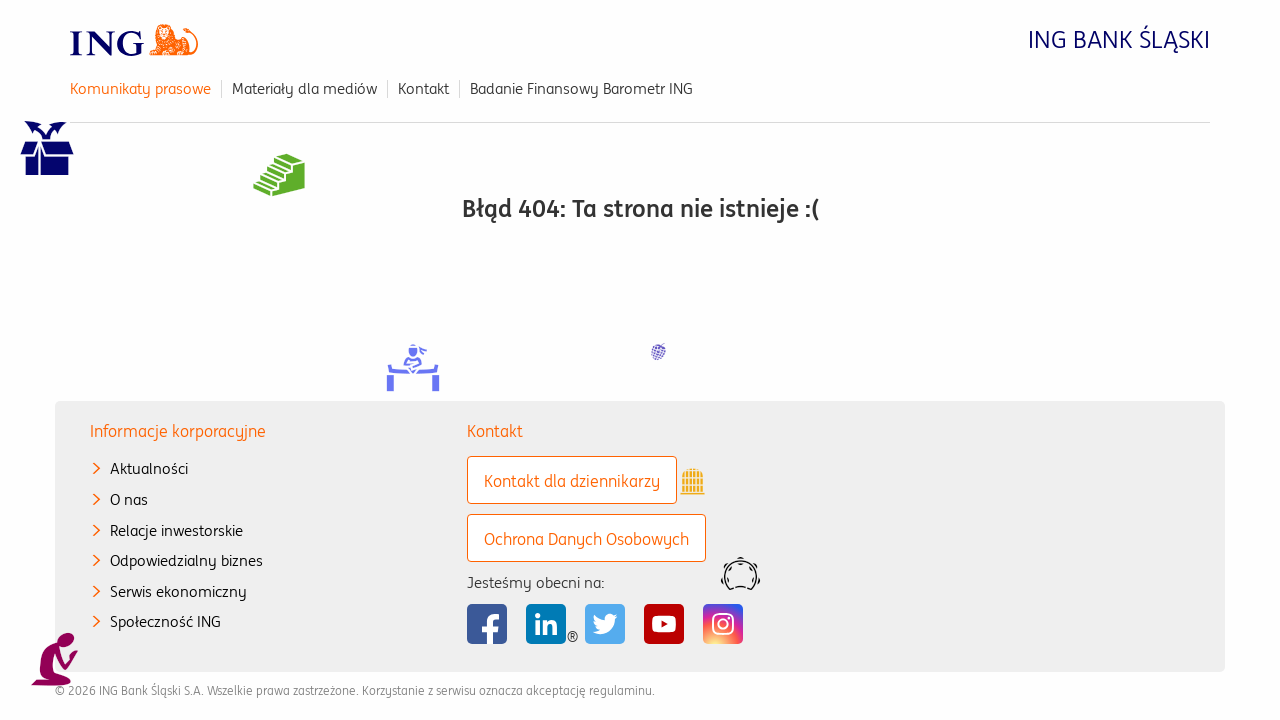 The height and width of the screenshot is (720, 1280). What do you see at coordinates (740, 573) in the screenshot?
I see `access musical instruments or percussion sounds` at bounding box center [740, 573].